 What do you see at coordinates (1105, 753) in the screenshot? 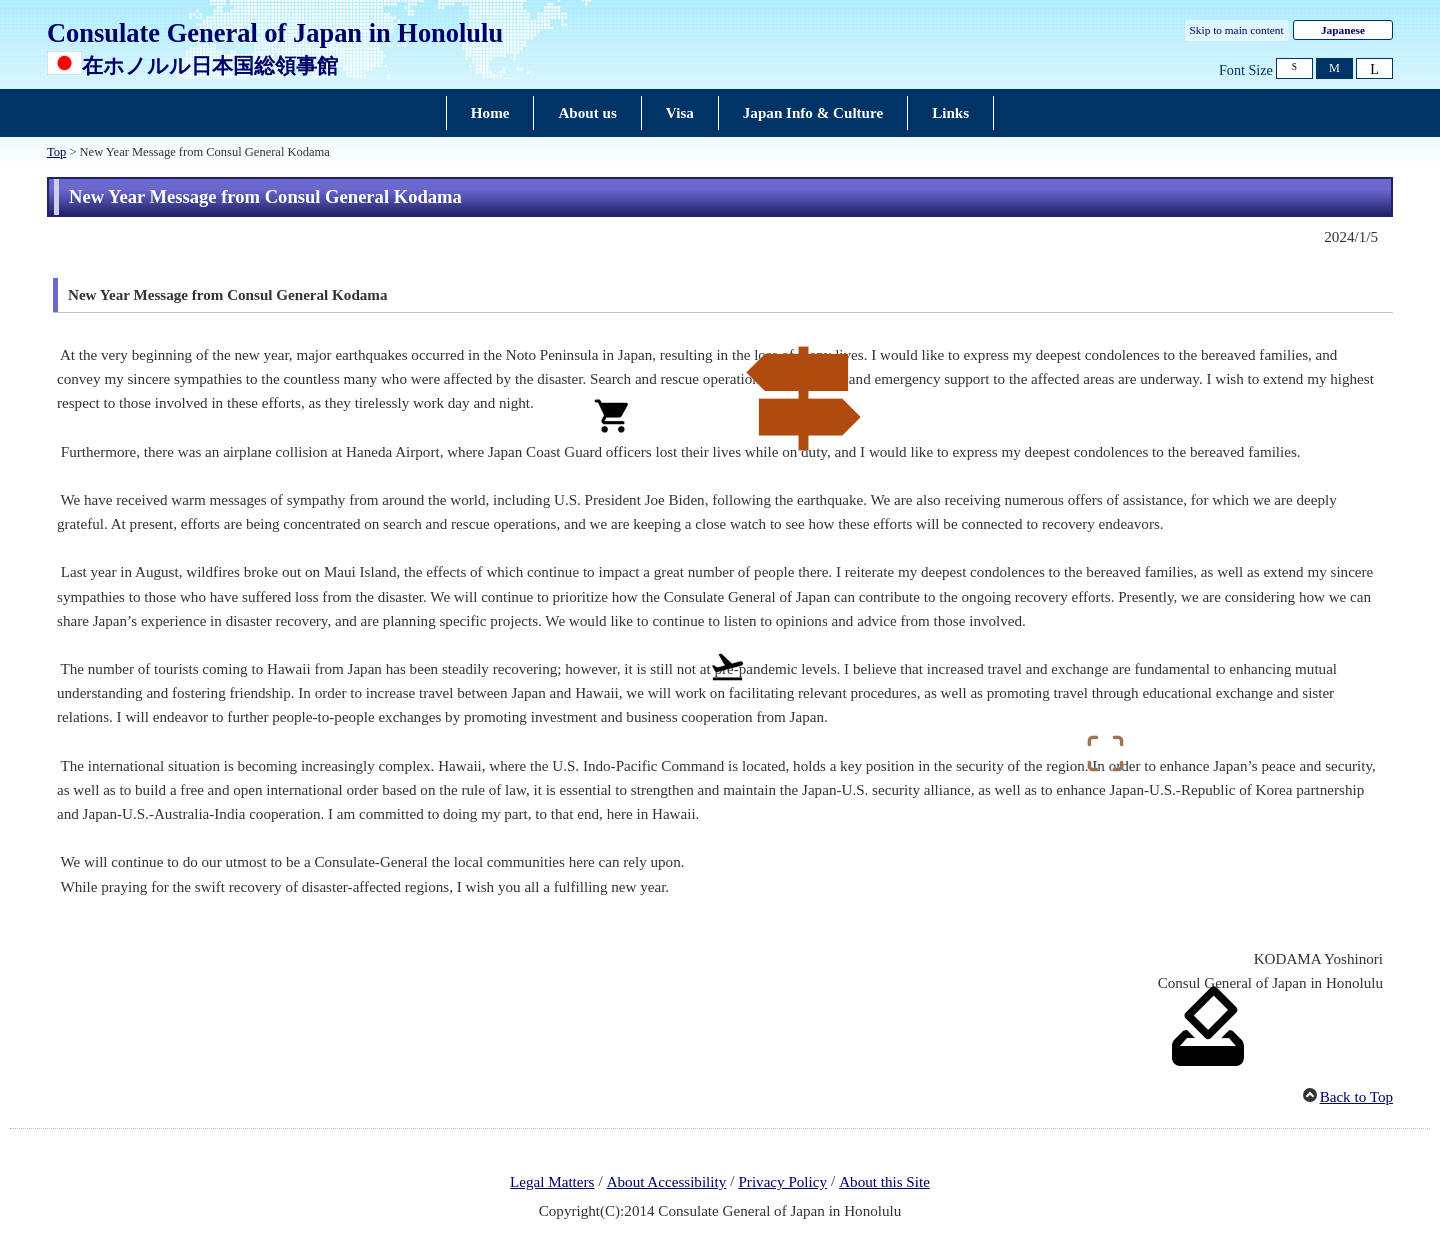
I see `scan a document or QR code` at bounding box center [1105, 753].